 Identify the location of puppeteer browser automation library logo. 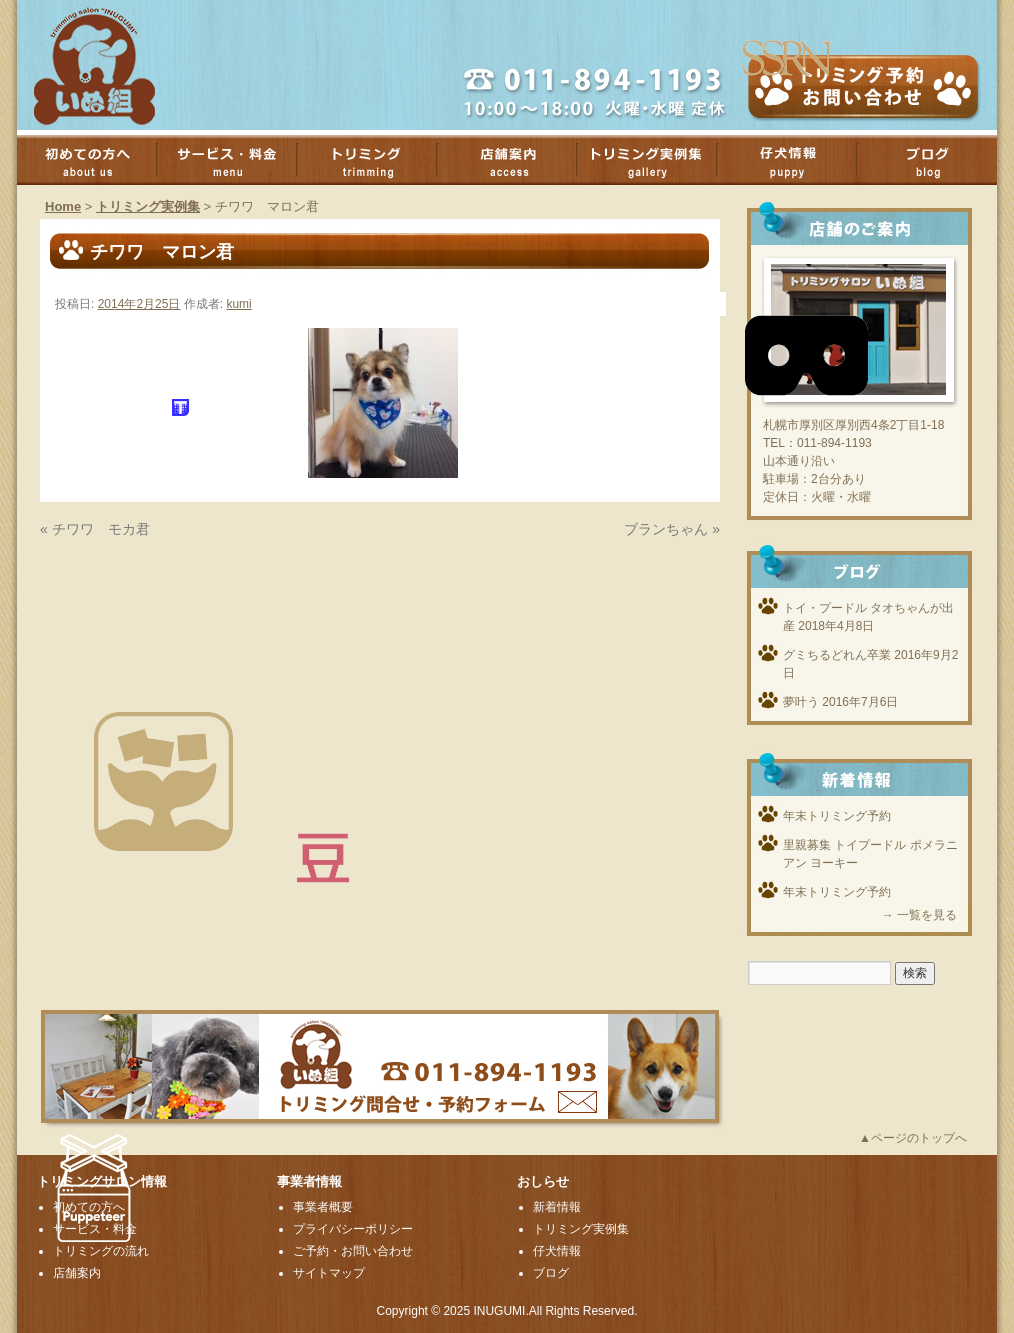
(94, 1188).